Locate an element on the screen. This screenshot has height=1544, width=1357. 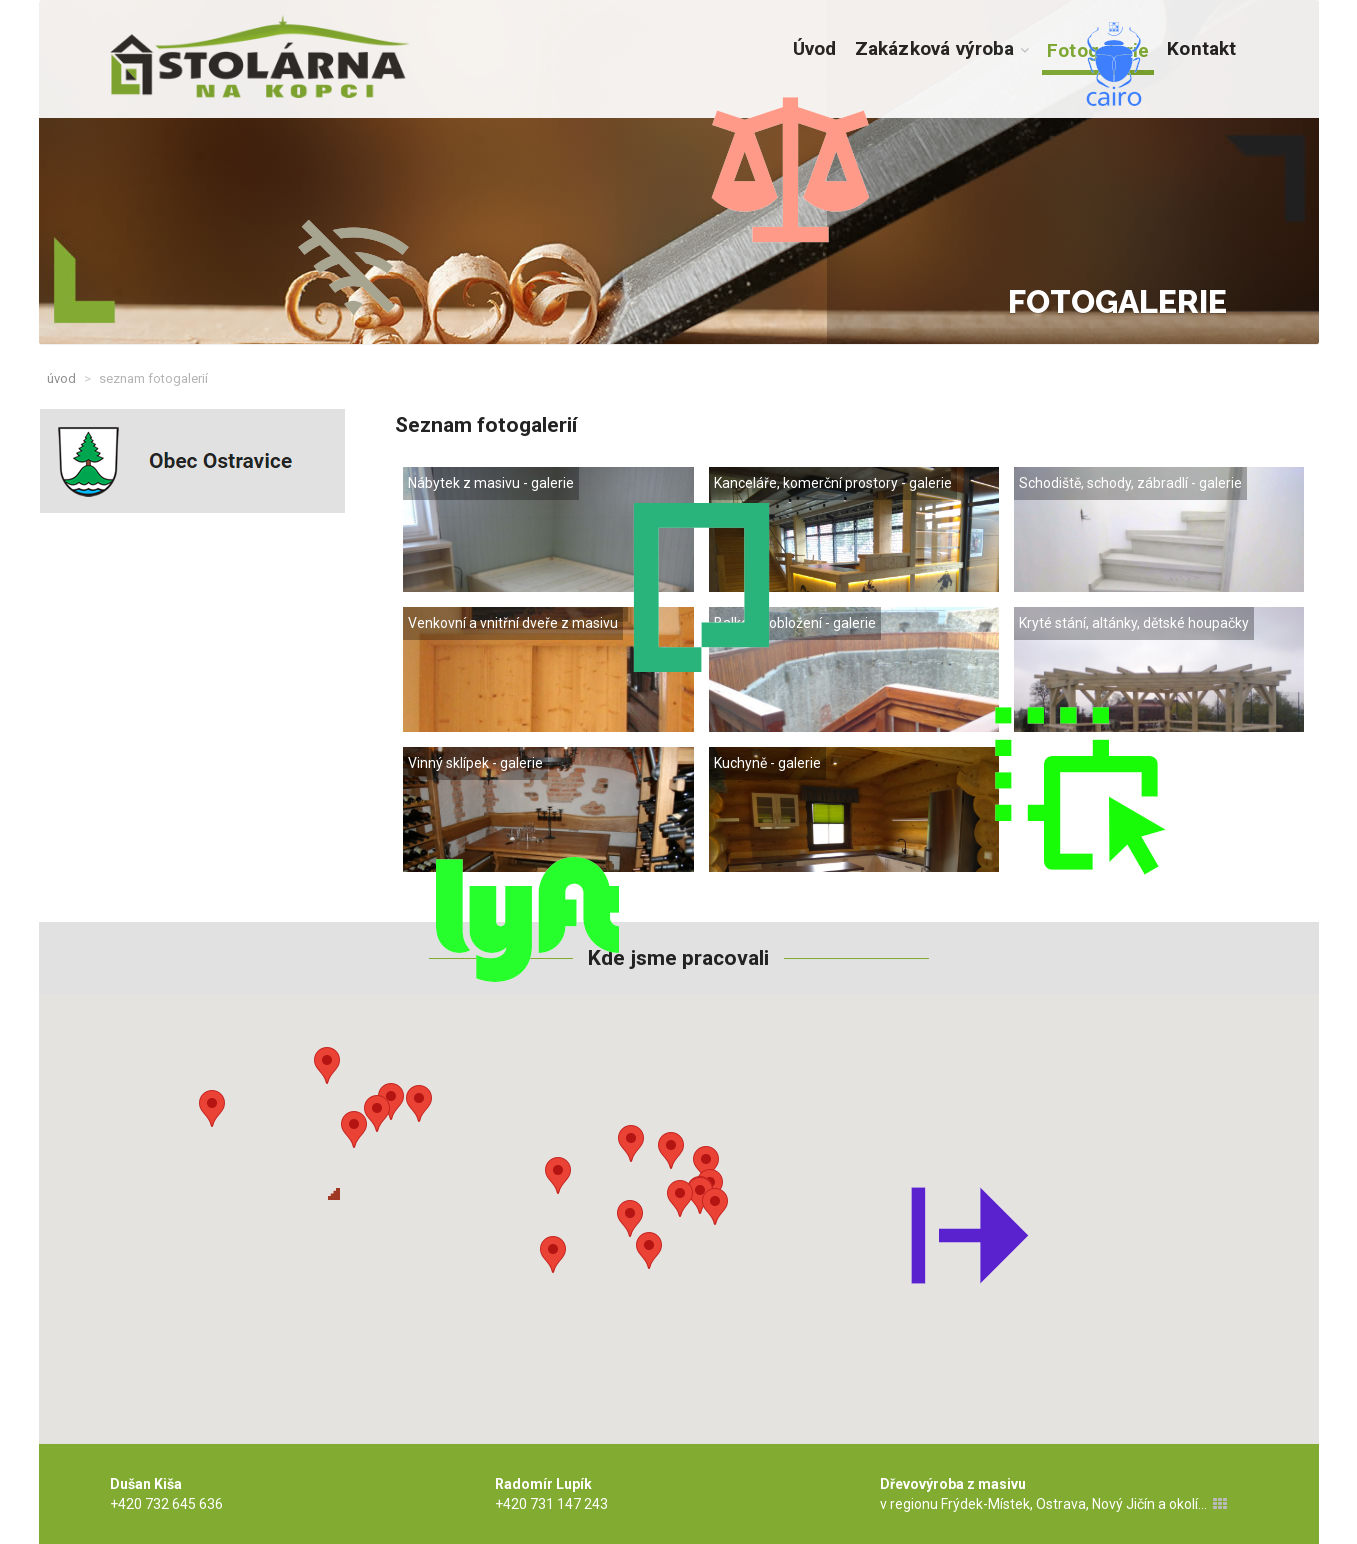
indicates no wifi connection available is located at coordinates (353, 271).